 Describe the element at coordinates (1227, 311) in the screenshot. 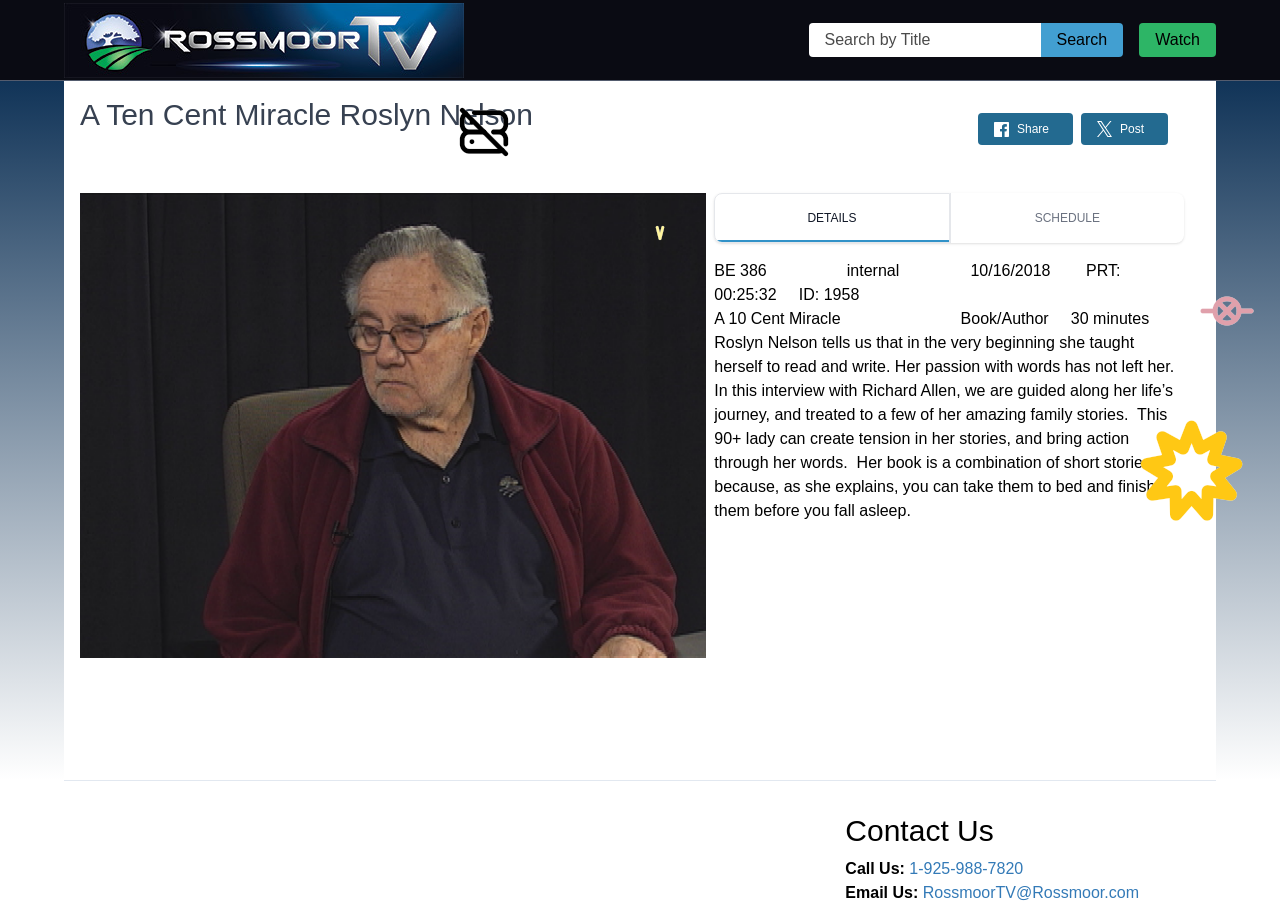

I see `indicates a light bulb component in a circuit diagram` at that location.